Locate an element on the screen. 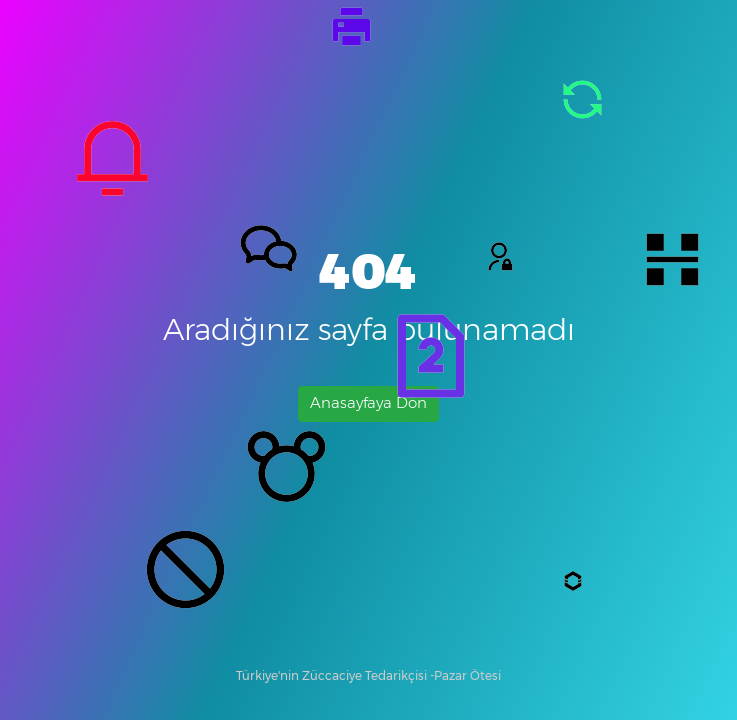 This screenshot has height=720, width=737. indicates SIM card 2 is active is located at coordinates (431, 356).